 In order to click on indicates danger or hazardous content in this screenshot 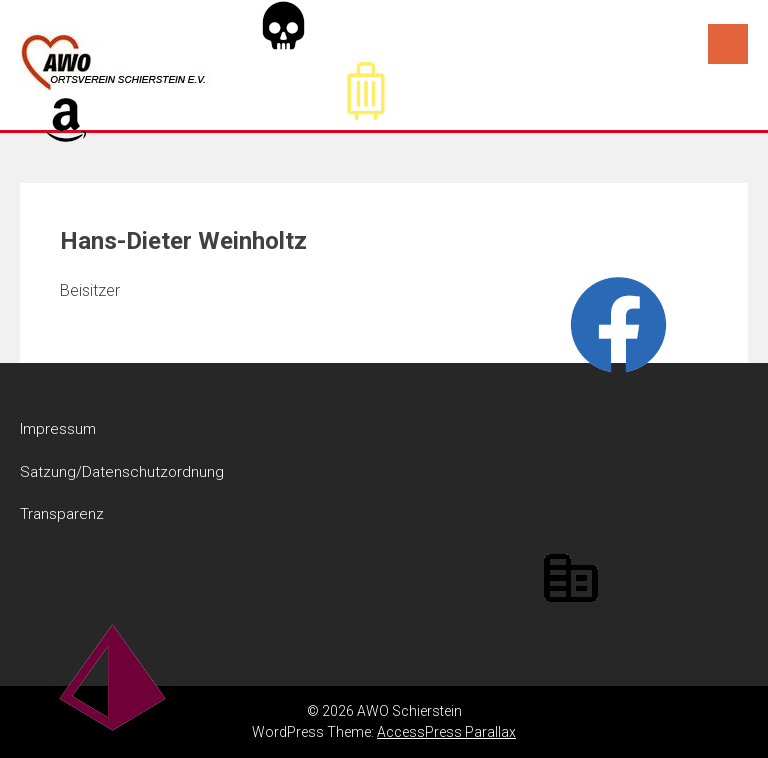, I will do `click(283, 25)`.